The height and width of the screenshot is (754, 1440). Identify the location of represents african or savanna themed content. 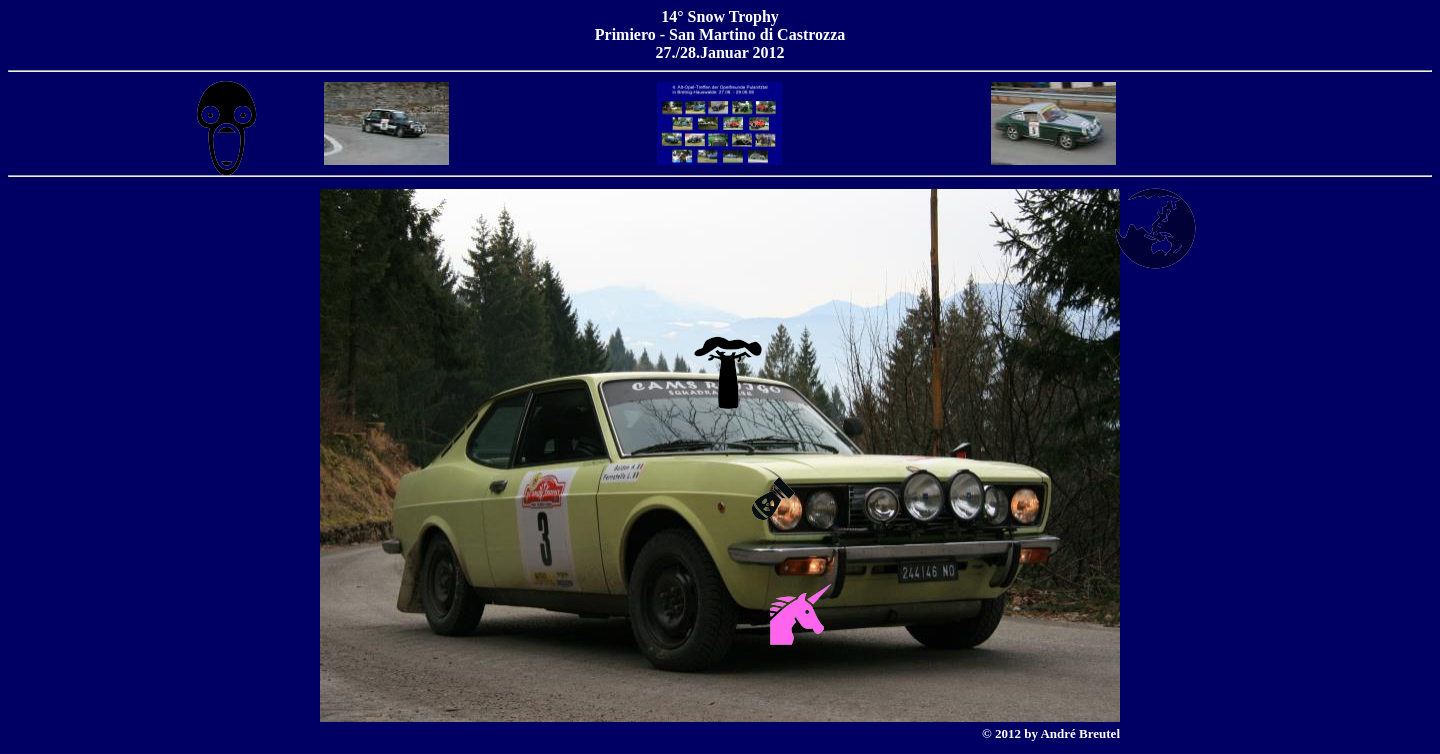
(730, 372).